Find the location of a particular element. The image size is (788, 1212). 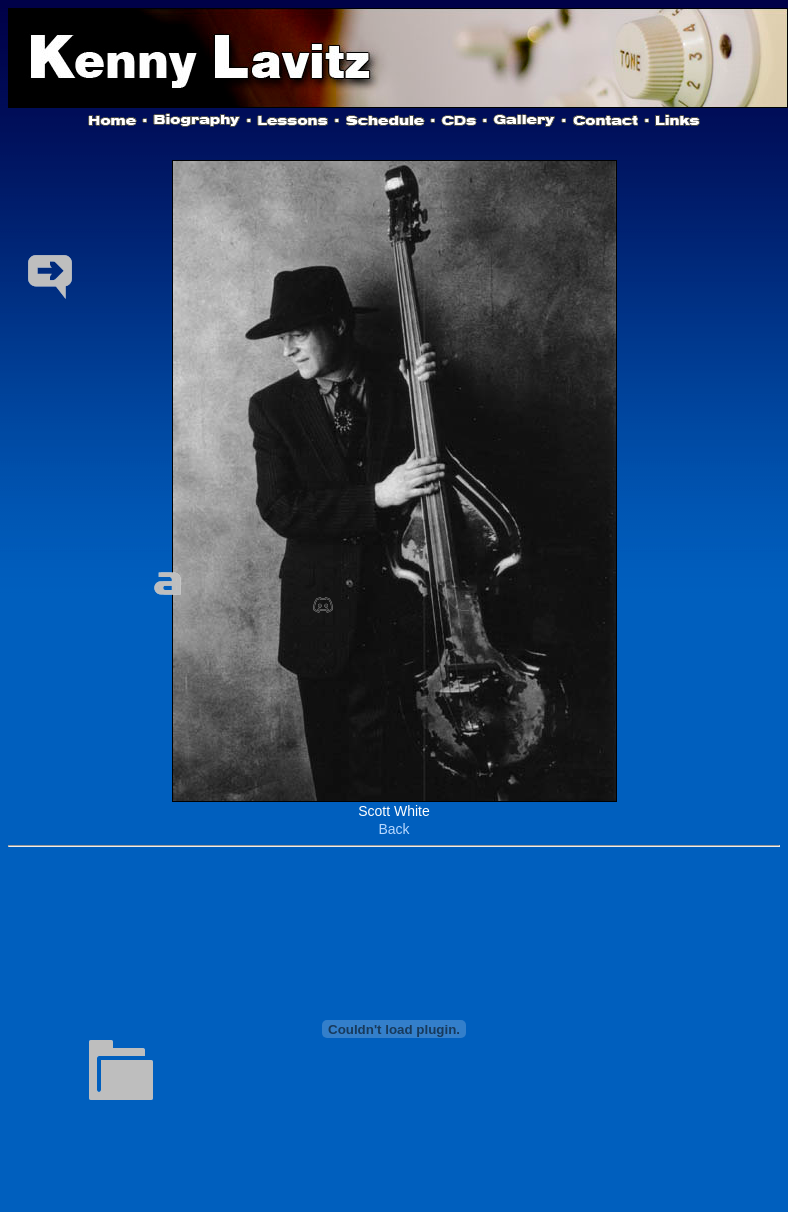

user is currently away or idle is located at coordinates (50, 277).